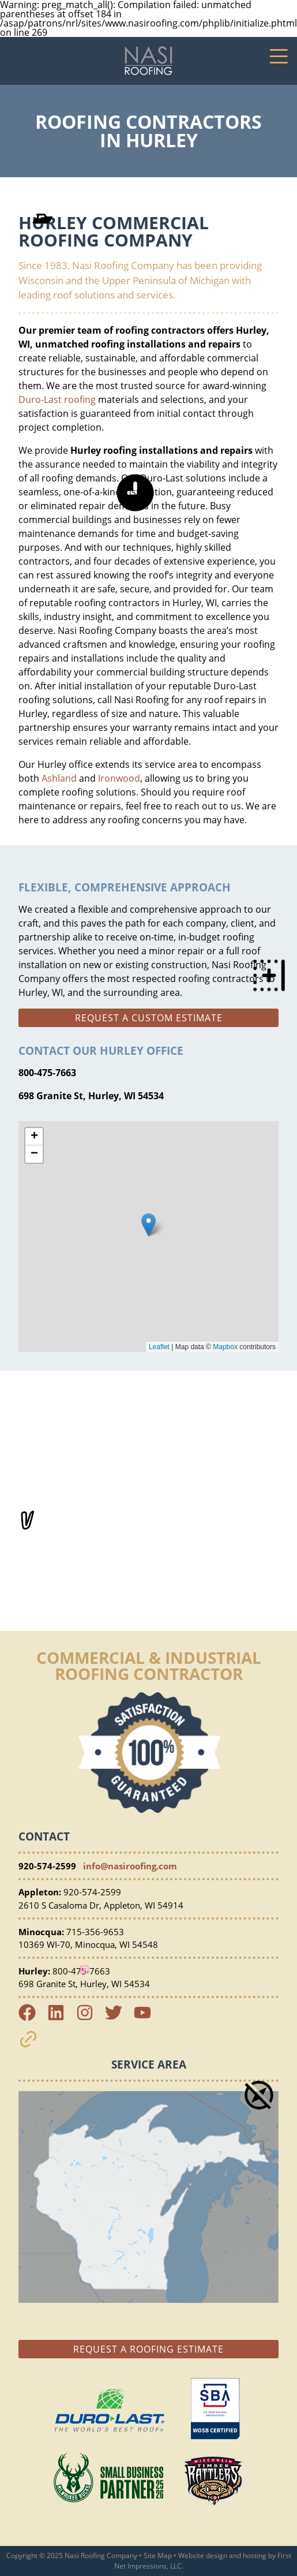 This screenshot has height=2576, width=297. I want to click on open the Vinted app, so click(27, 1520).